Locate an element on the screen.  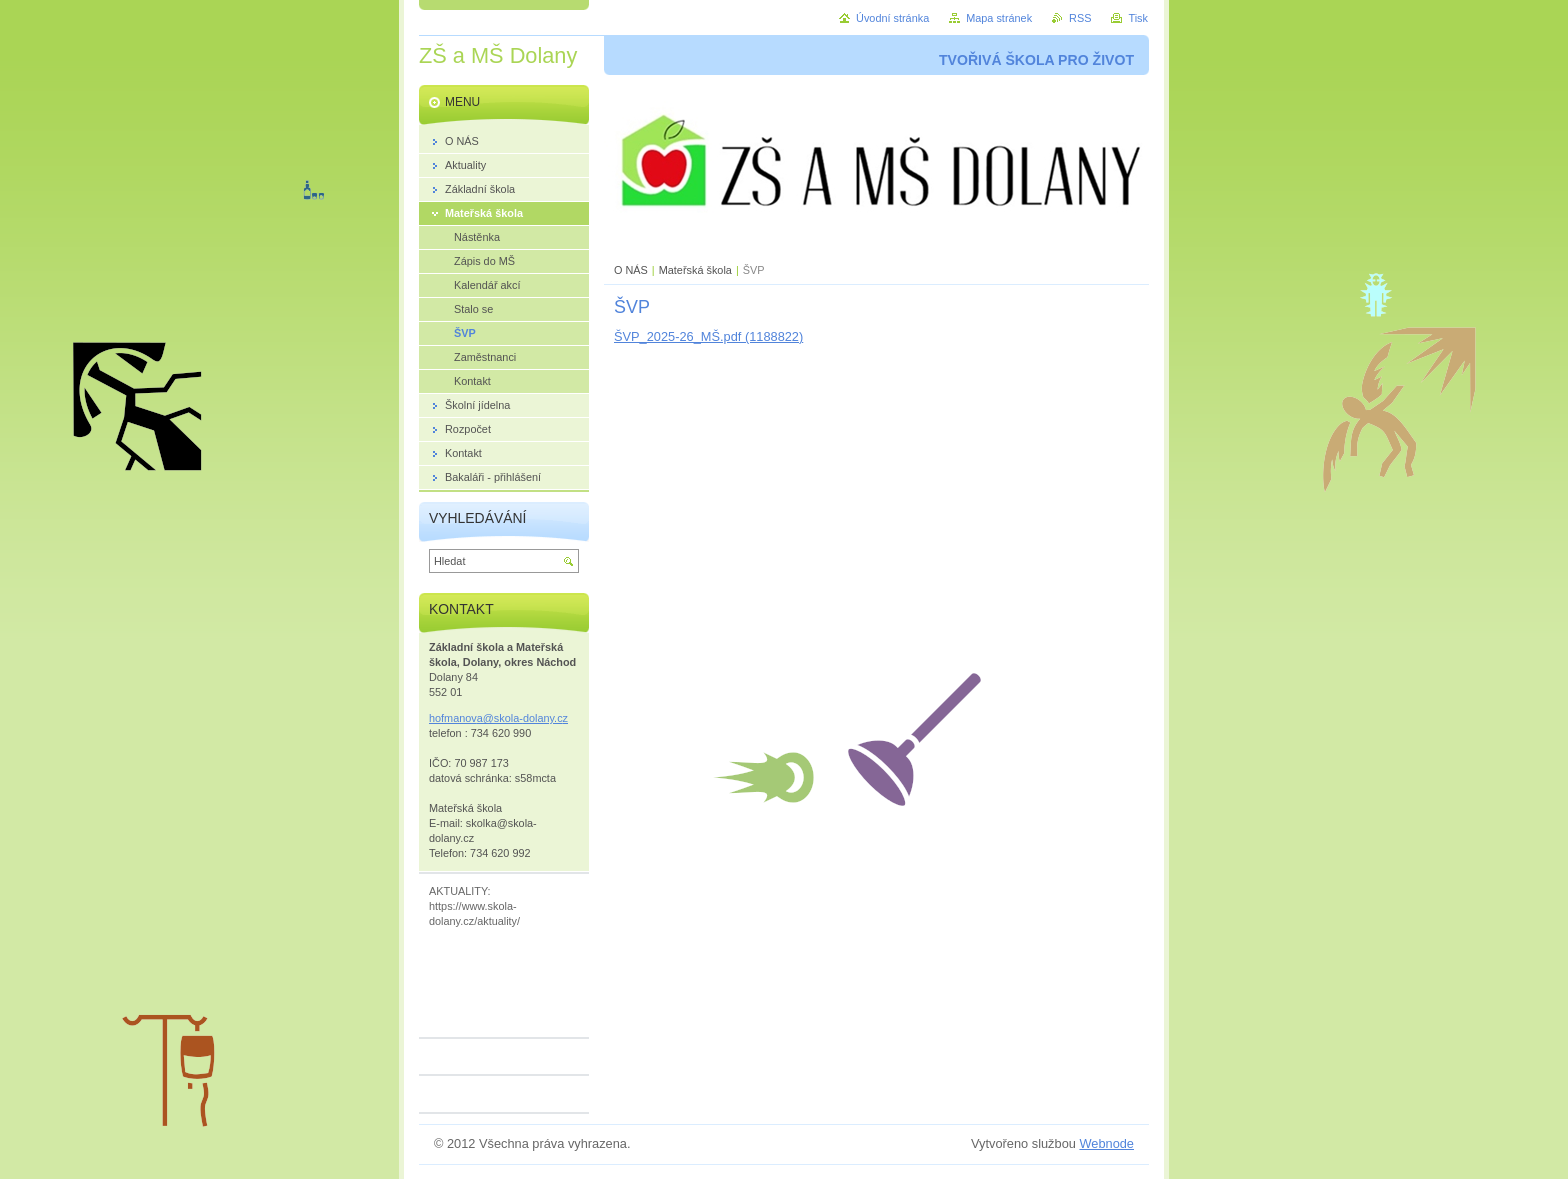
activate a power-up or special ability is located at coordinates (137, 406).